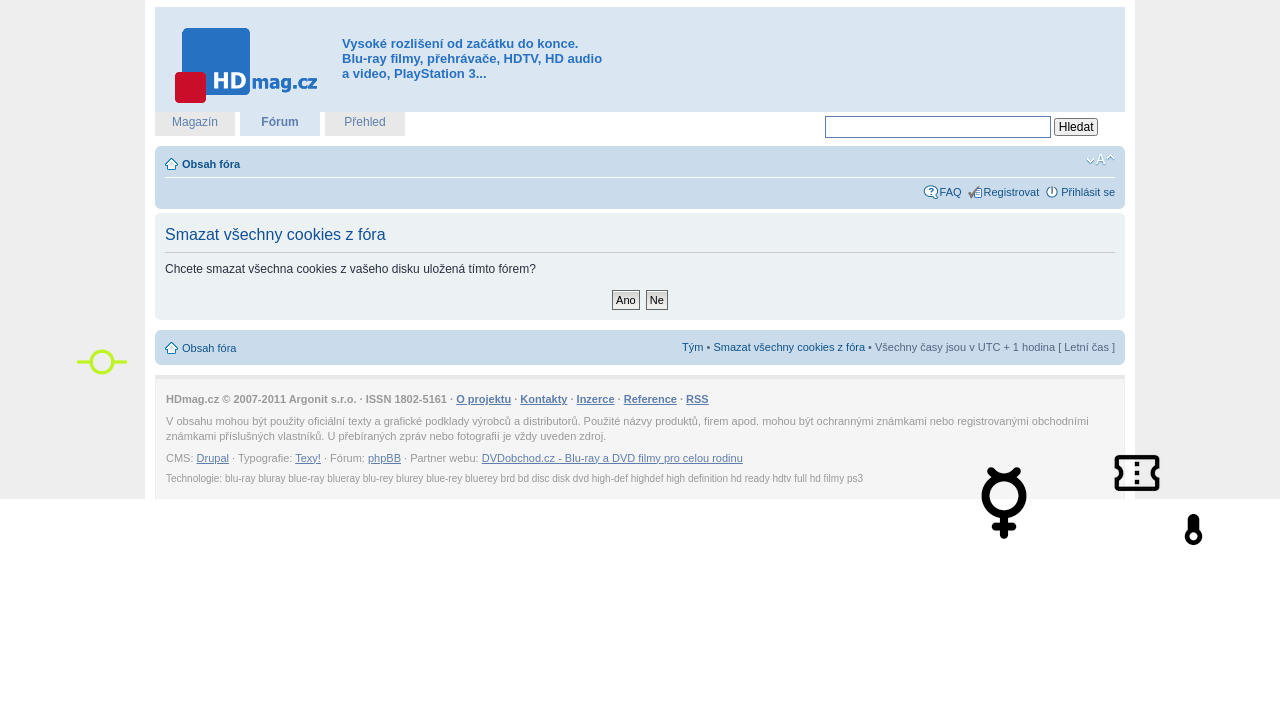 Image resolution: width=1280 pixels, height=721 pixels. I want to click on indicates freezing or lowest temperature setting, so click(1193, 529).